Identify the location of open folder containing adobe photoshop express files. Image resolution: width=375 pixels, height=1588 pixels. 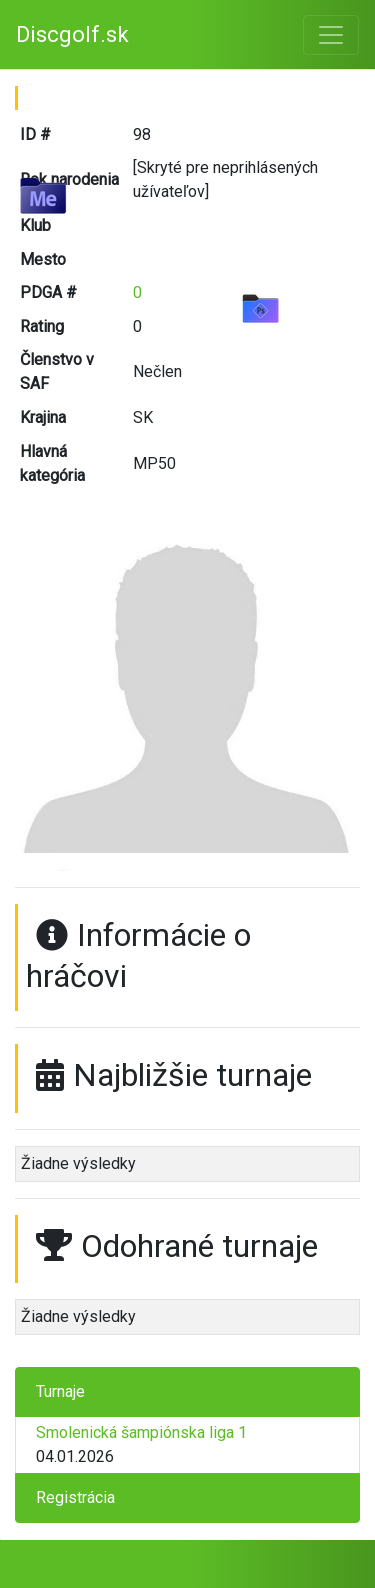
(260, 309).